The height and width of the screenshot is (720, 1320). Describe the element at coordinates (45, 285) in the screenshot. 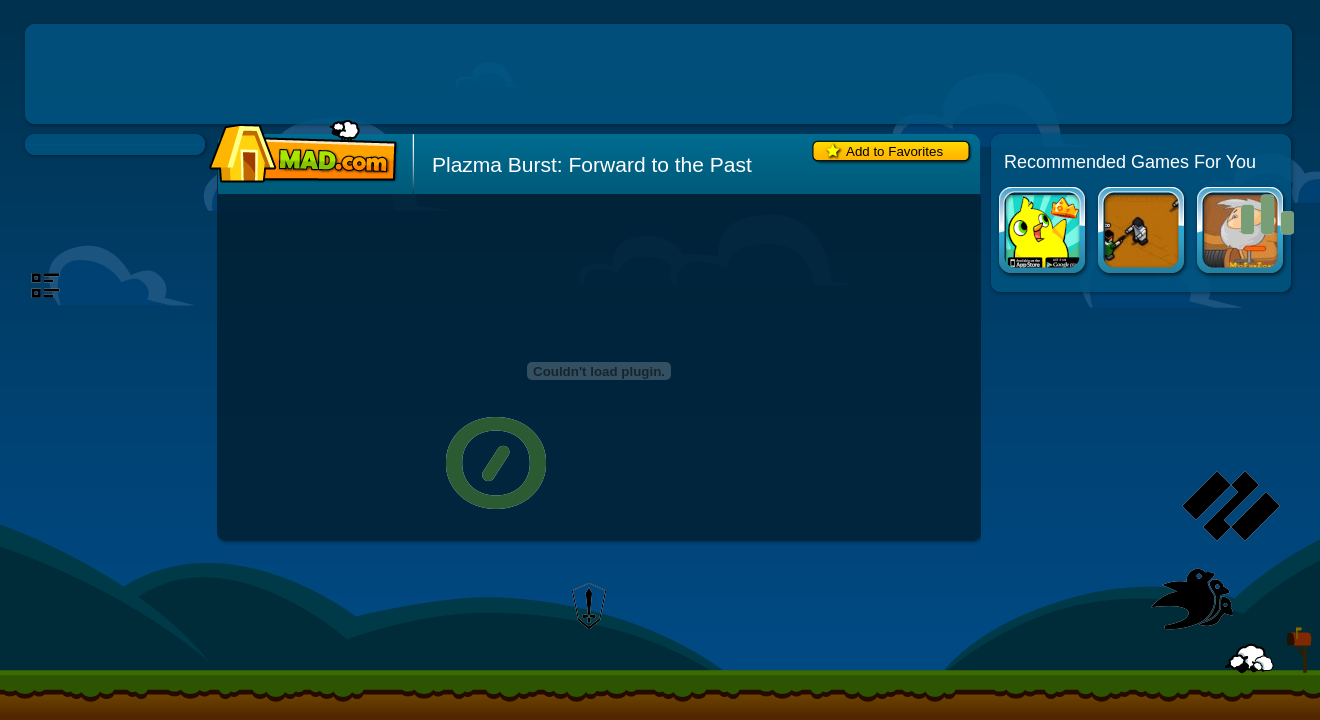

I see `view completed tasks in a checklist` at that location.